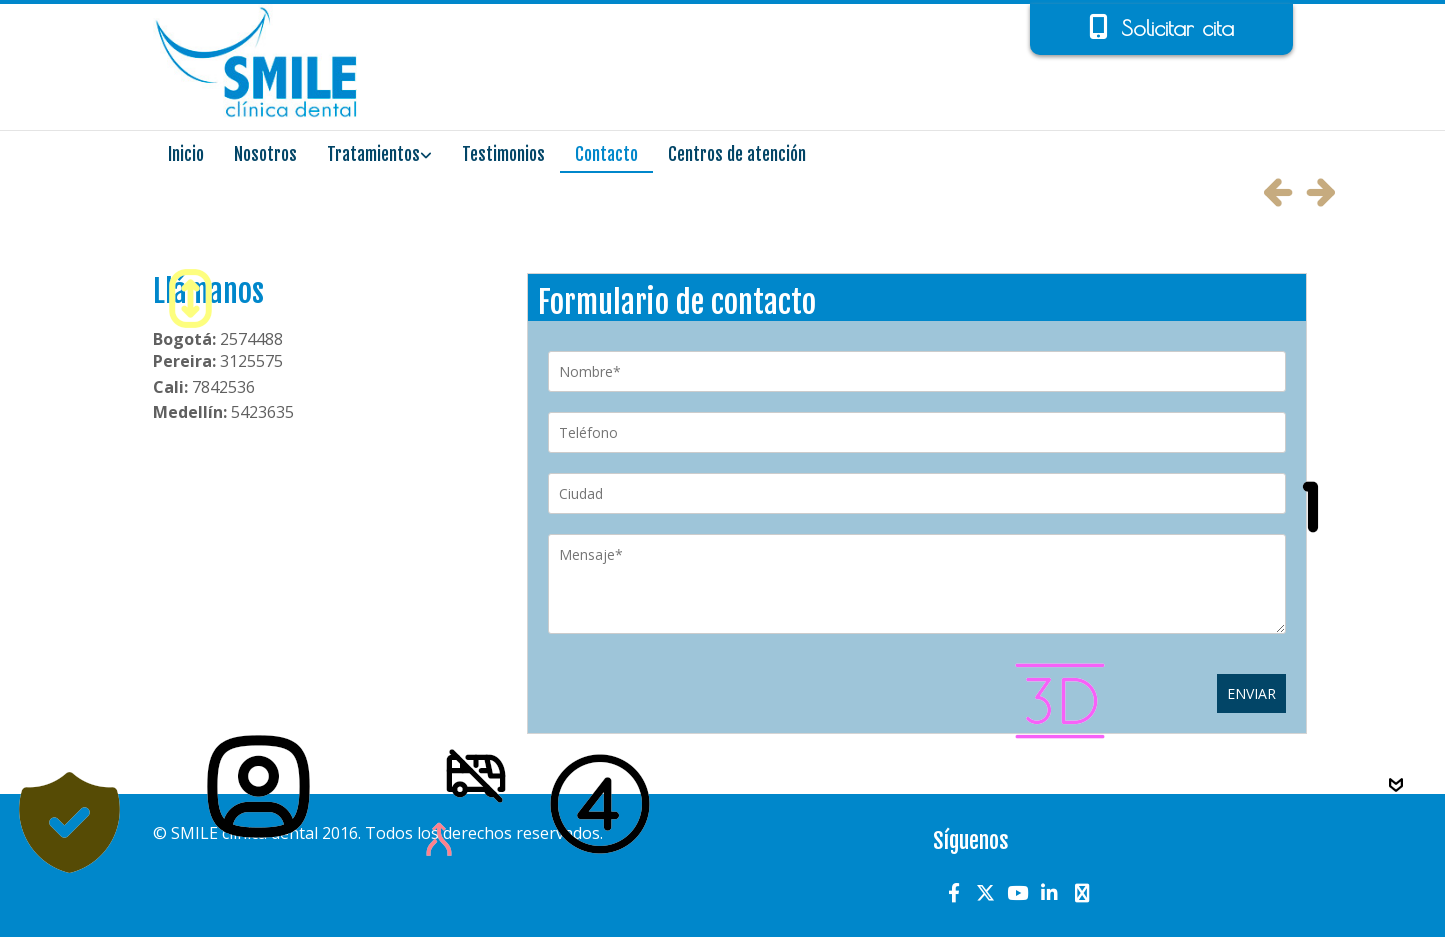  I want to click on indicates step four in a multi-step process, so click(600, 804).